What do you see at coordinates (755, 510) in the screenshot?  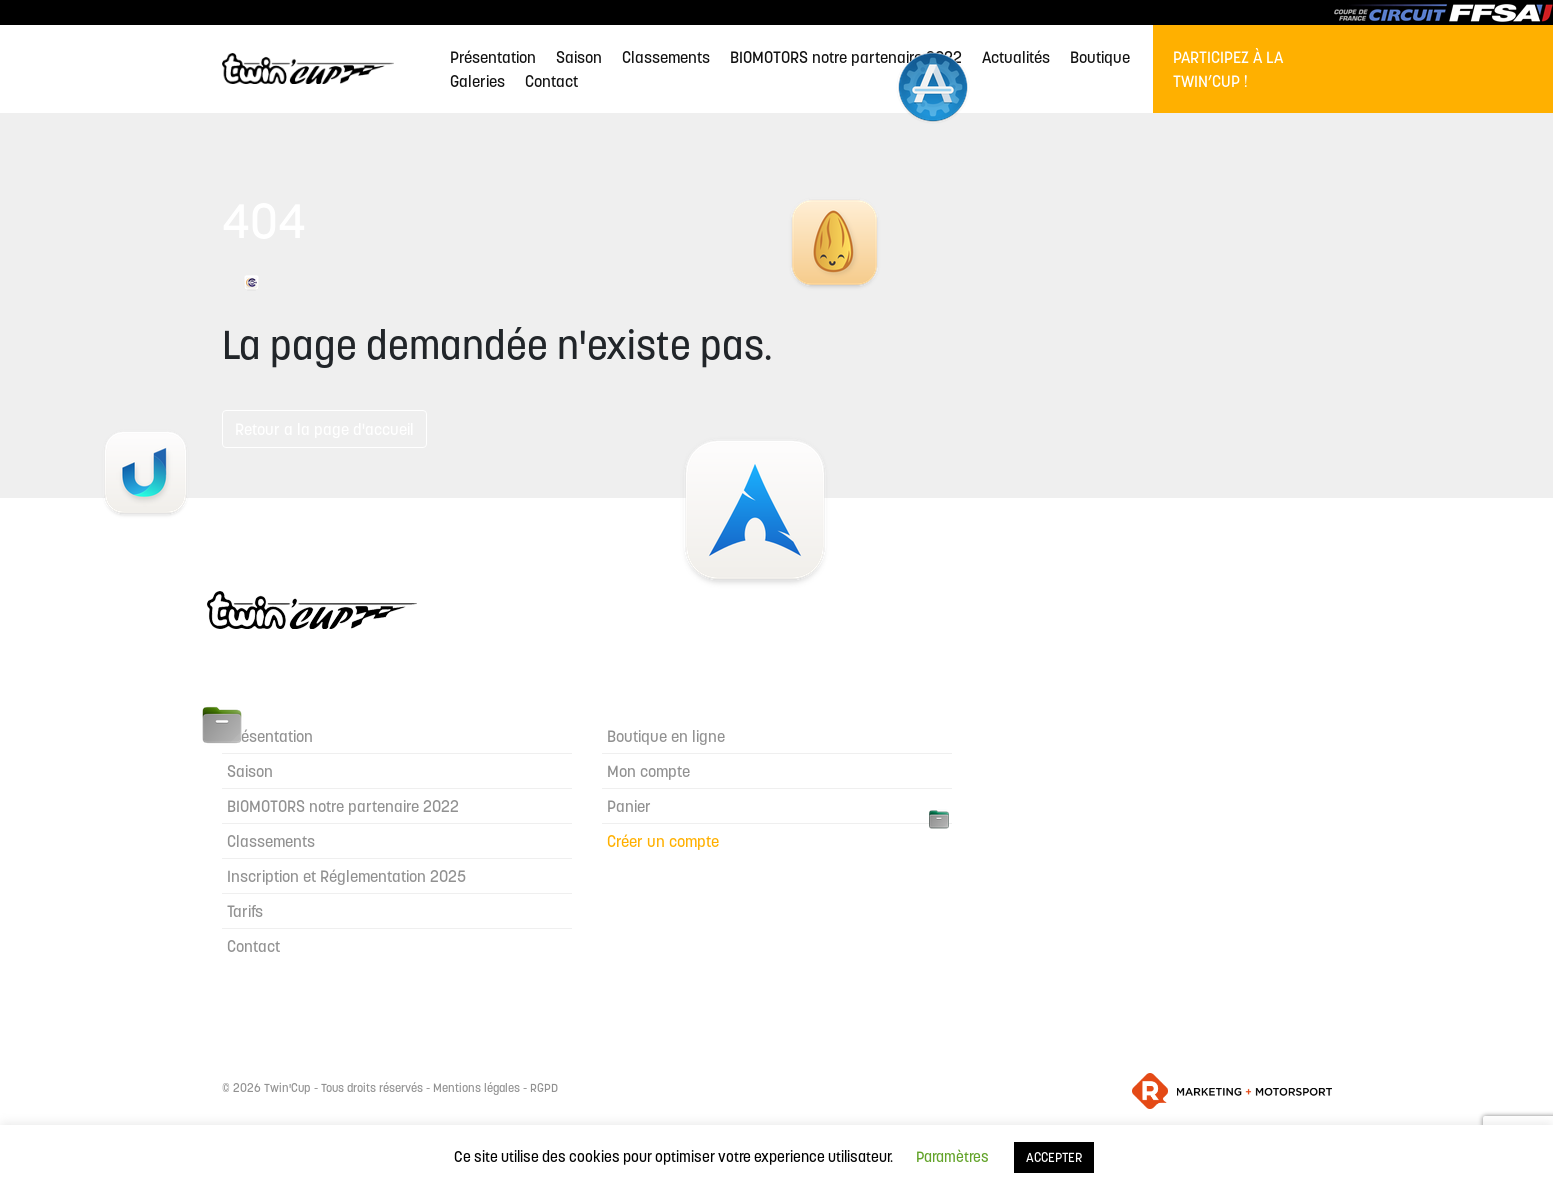 I see `open arch linux application` at bounding box center [755, 510].